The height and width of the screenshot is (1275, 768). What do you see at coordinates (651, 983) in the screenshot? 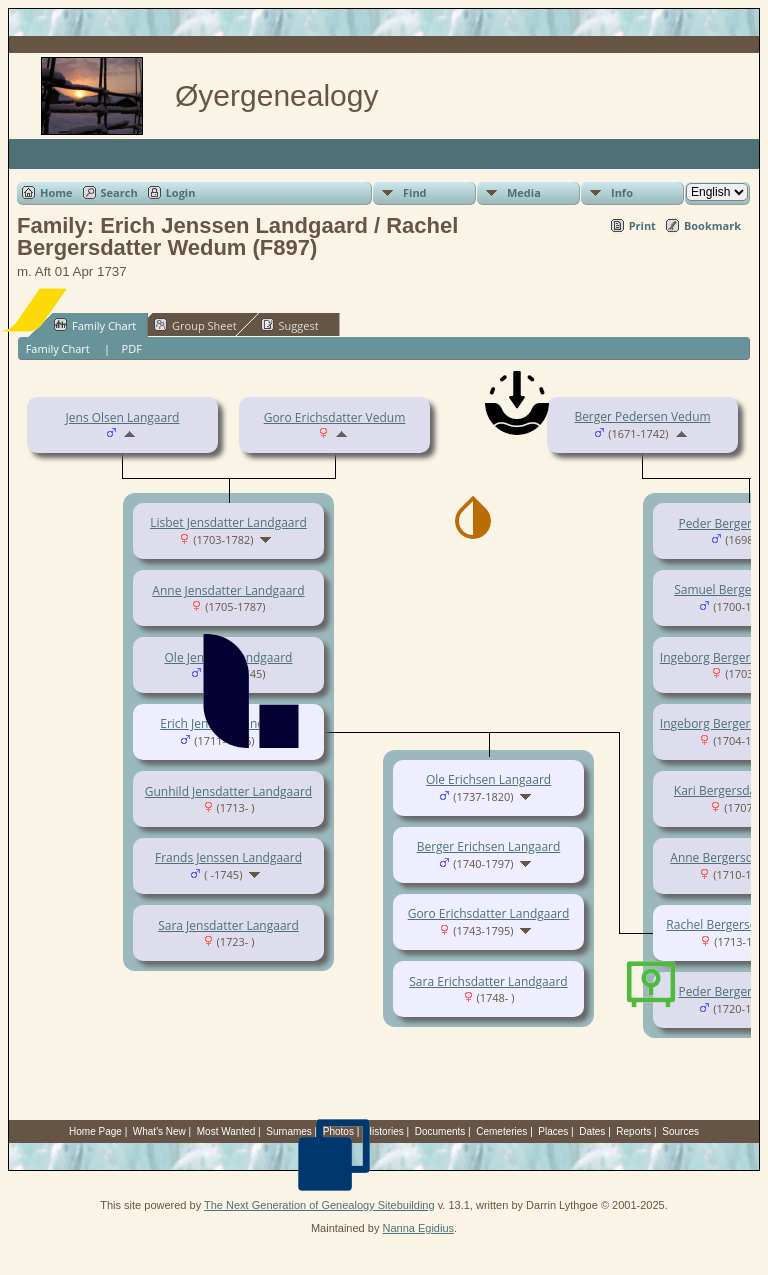
I see `access secure storage or vault` at bounding box center [651, 983].